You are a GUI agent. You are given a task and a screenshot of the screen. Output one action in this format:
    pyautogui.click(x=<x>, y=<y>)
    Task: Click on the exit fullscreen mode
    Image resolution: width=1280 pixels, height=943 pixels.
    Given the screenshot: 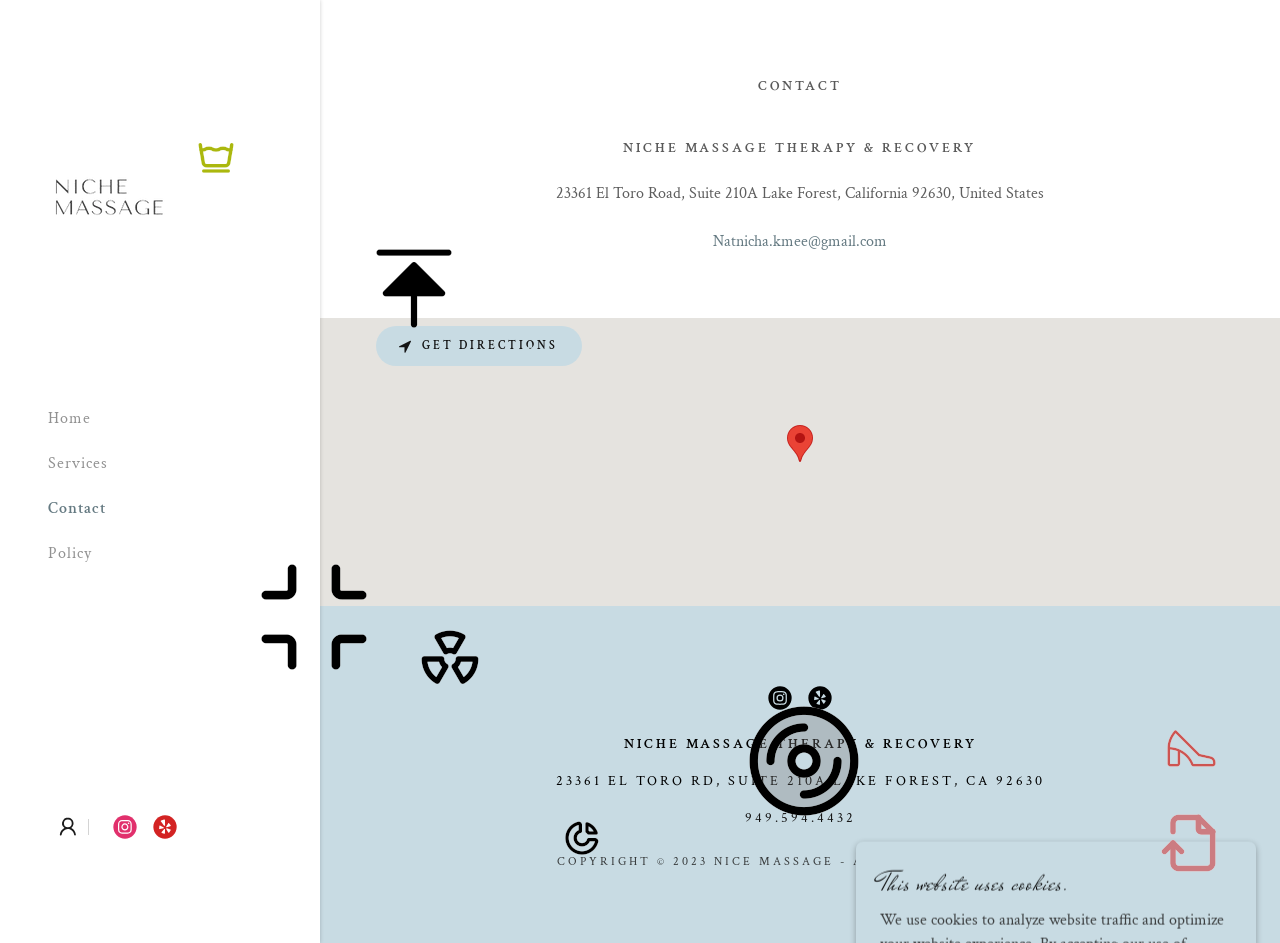 What is the action you would take?
    pyautogui.click(x=314, y=617)
    